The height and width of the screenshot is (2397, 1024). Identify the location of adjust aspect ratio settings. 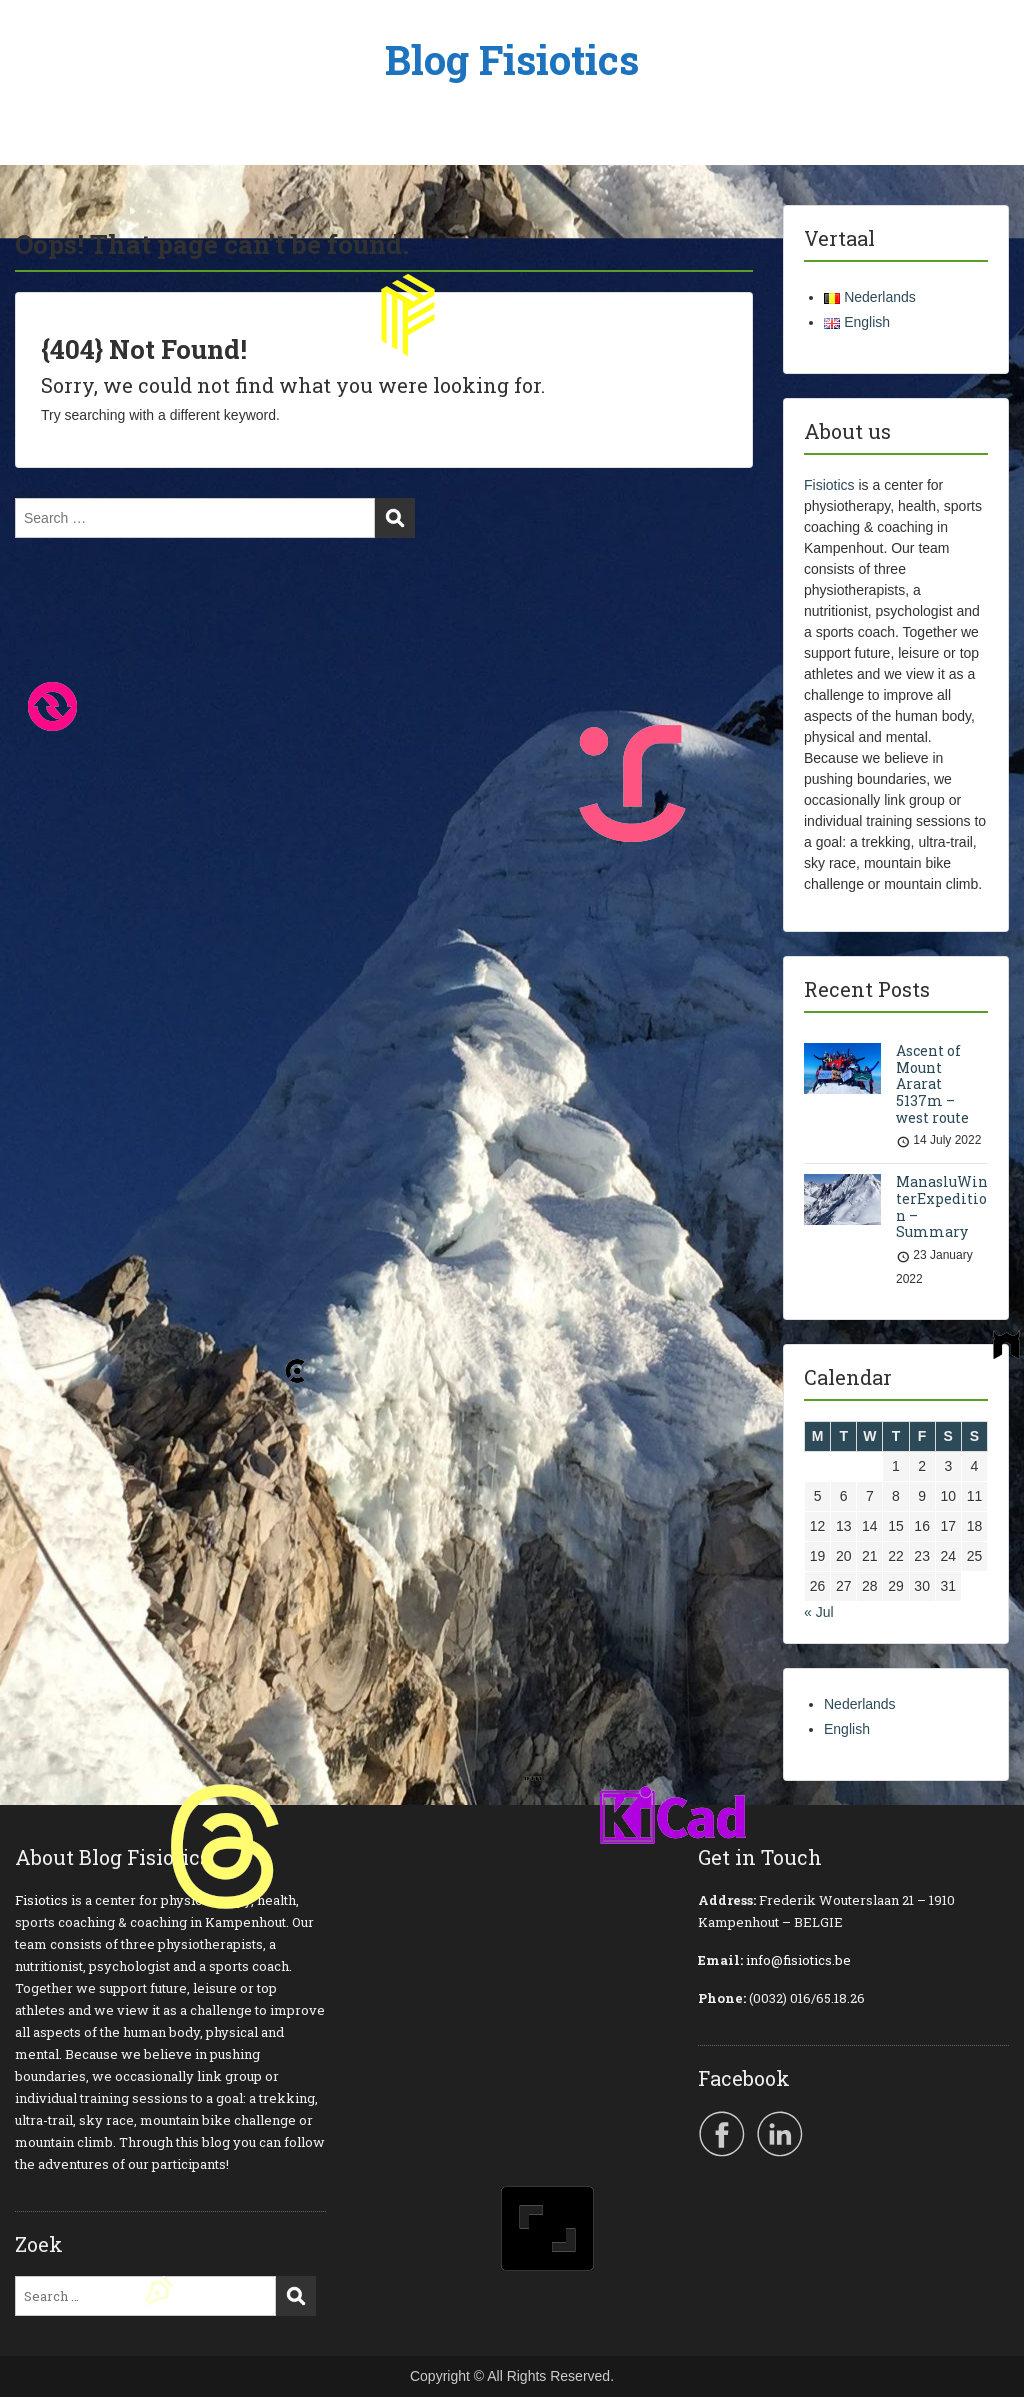
(547, 2228).